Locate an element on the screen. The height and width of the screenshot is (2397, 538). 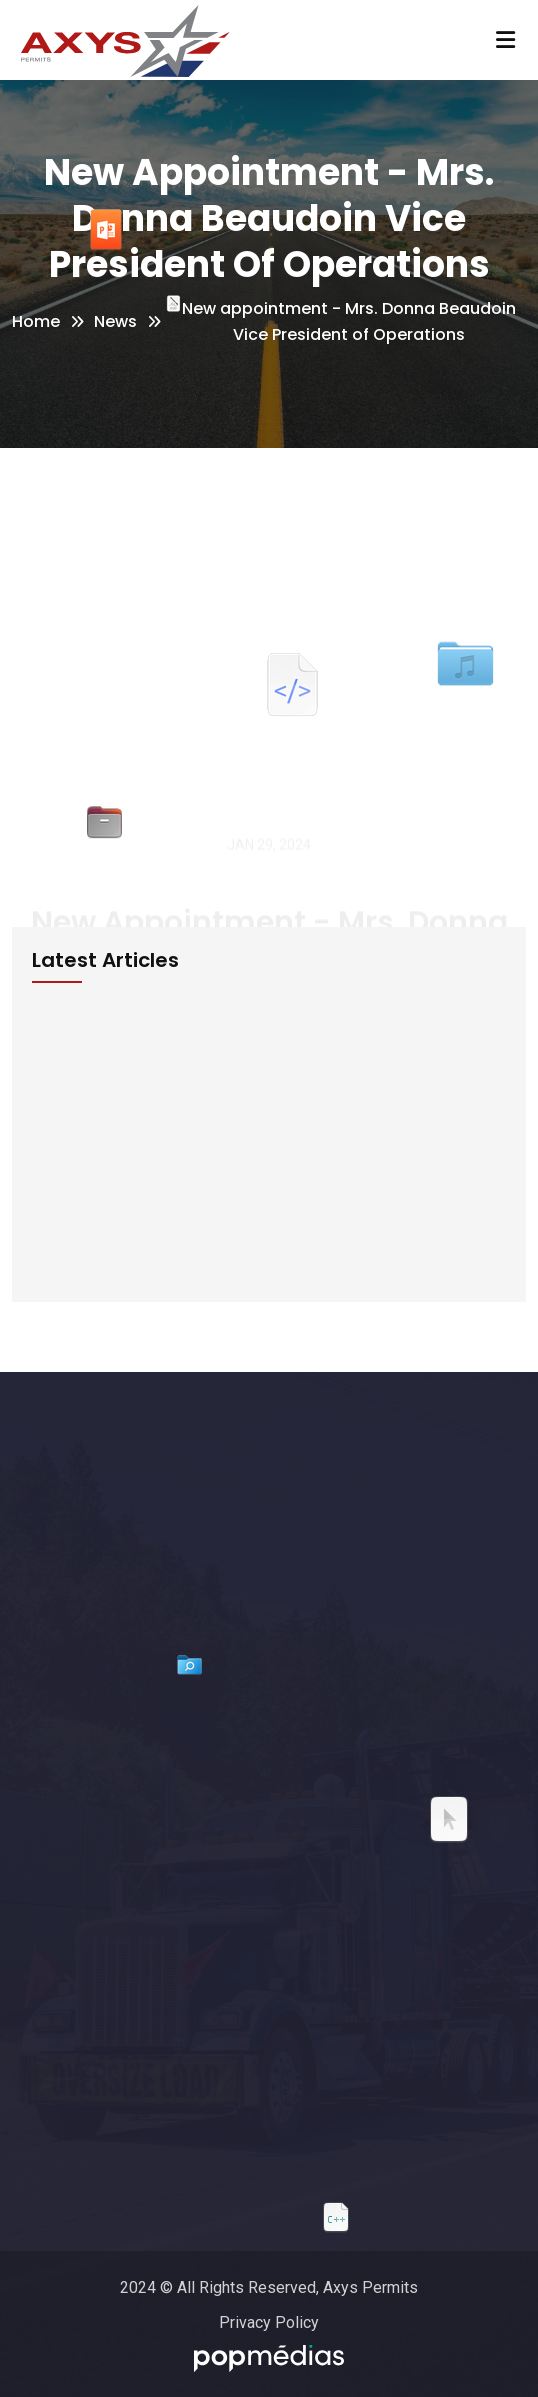
indicates an HTML or web page file is located at coordinates (292, 684).